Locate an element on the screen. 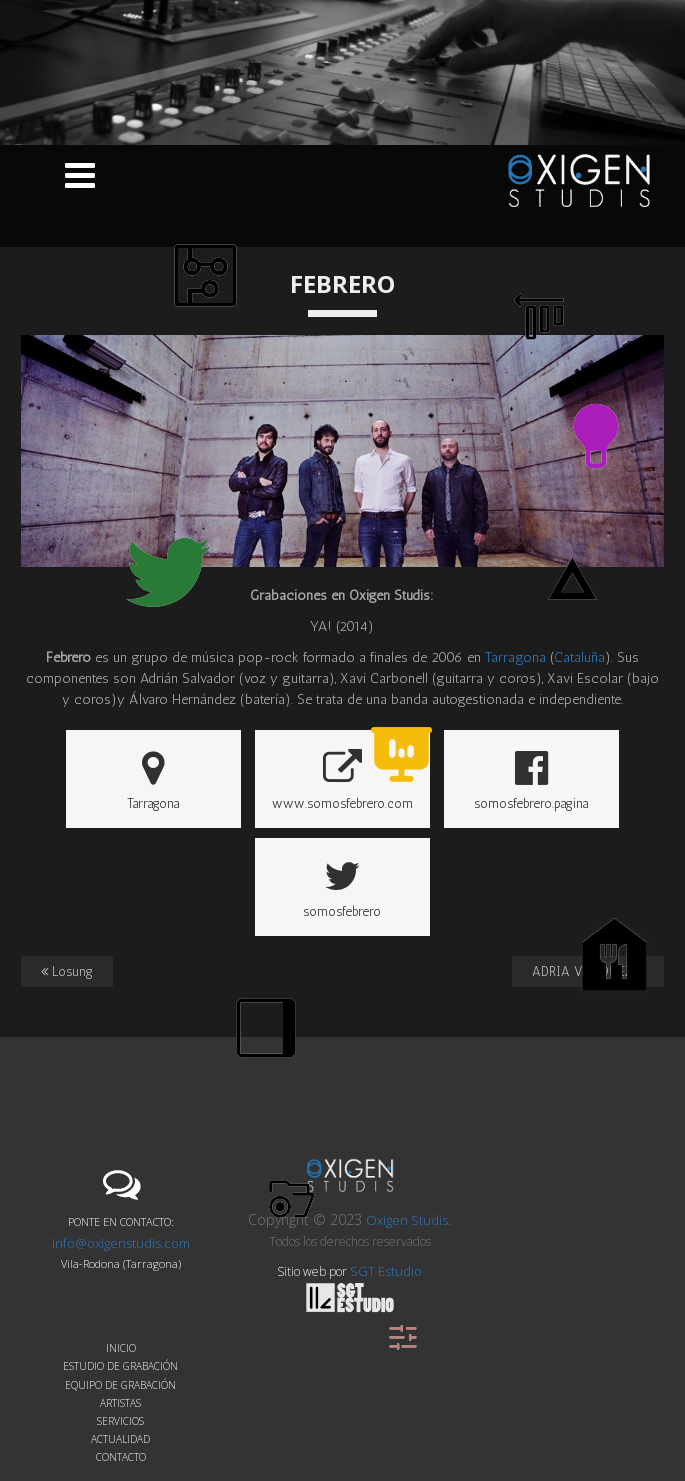 This screenshot has height=1481, width=685. expanded root directory in file explorer is located at coordinates (291, 1199).